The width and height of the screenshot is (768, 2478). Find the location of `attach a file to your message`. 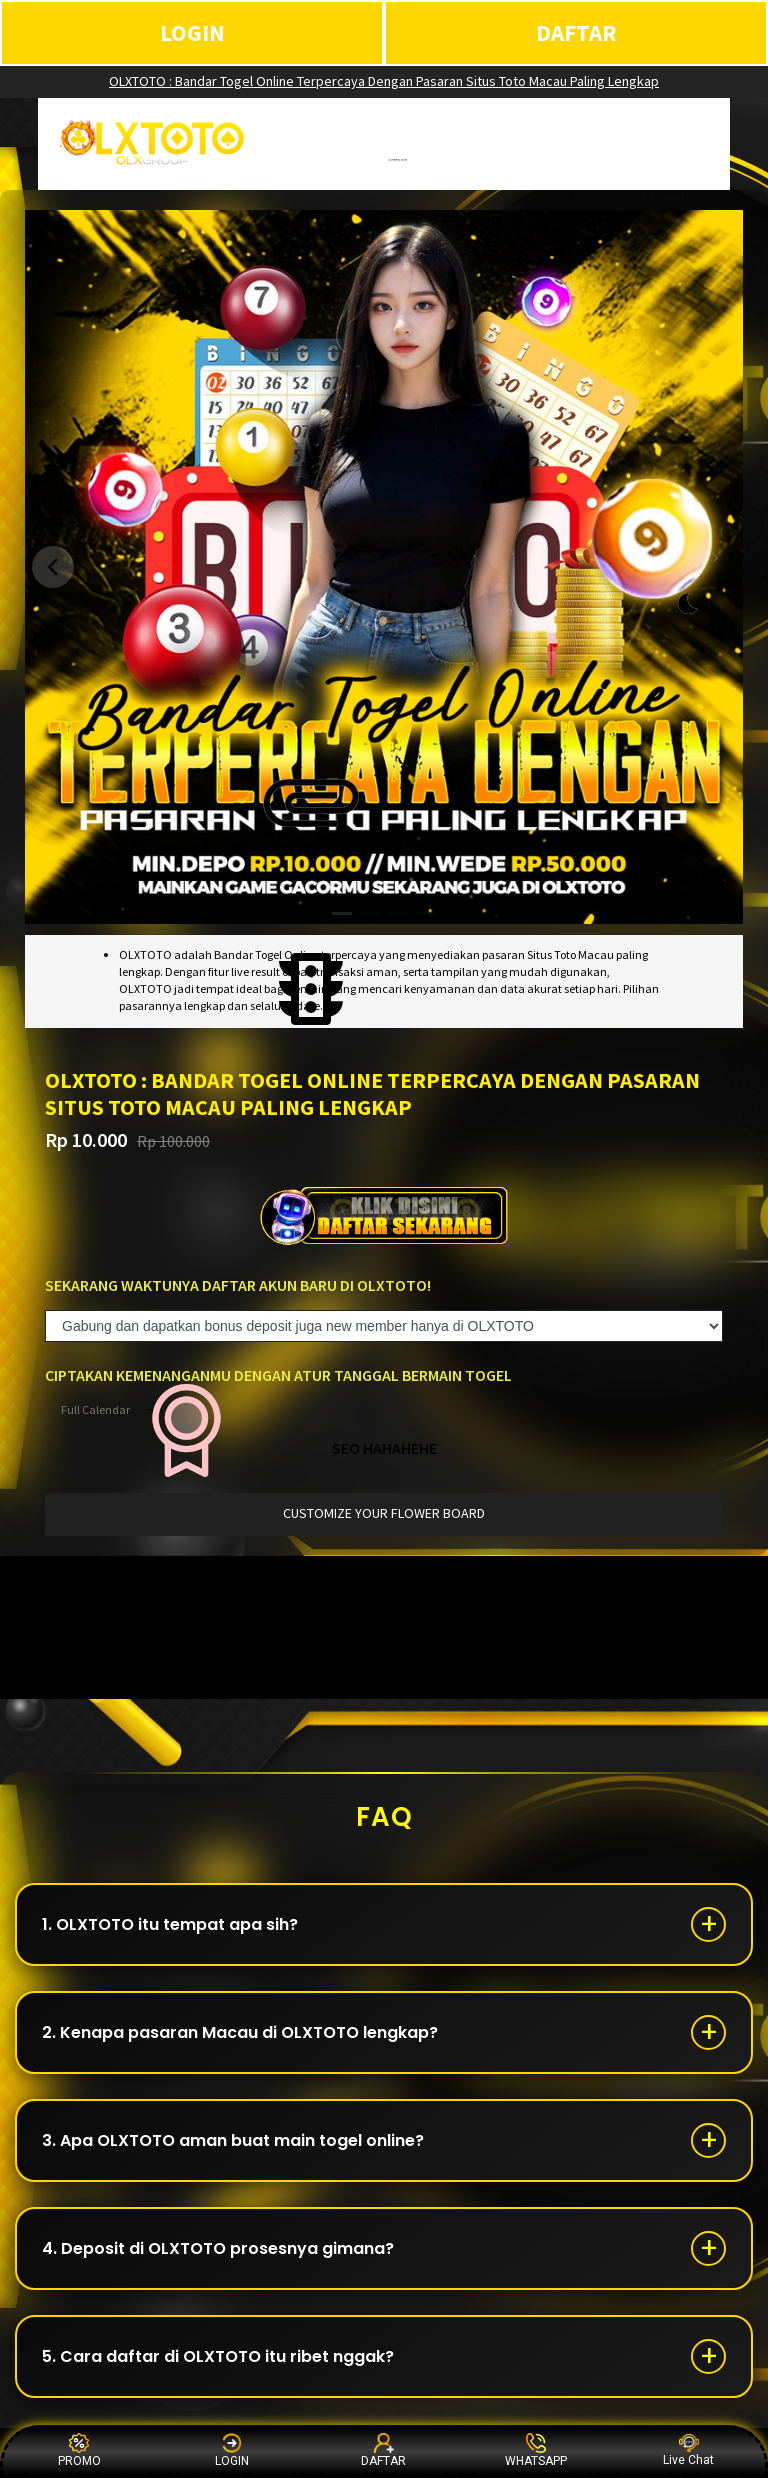

attach a file to your message is located at coordinates (309, 803).